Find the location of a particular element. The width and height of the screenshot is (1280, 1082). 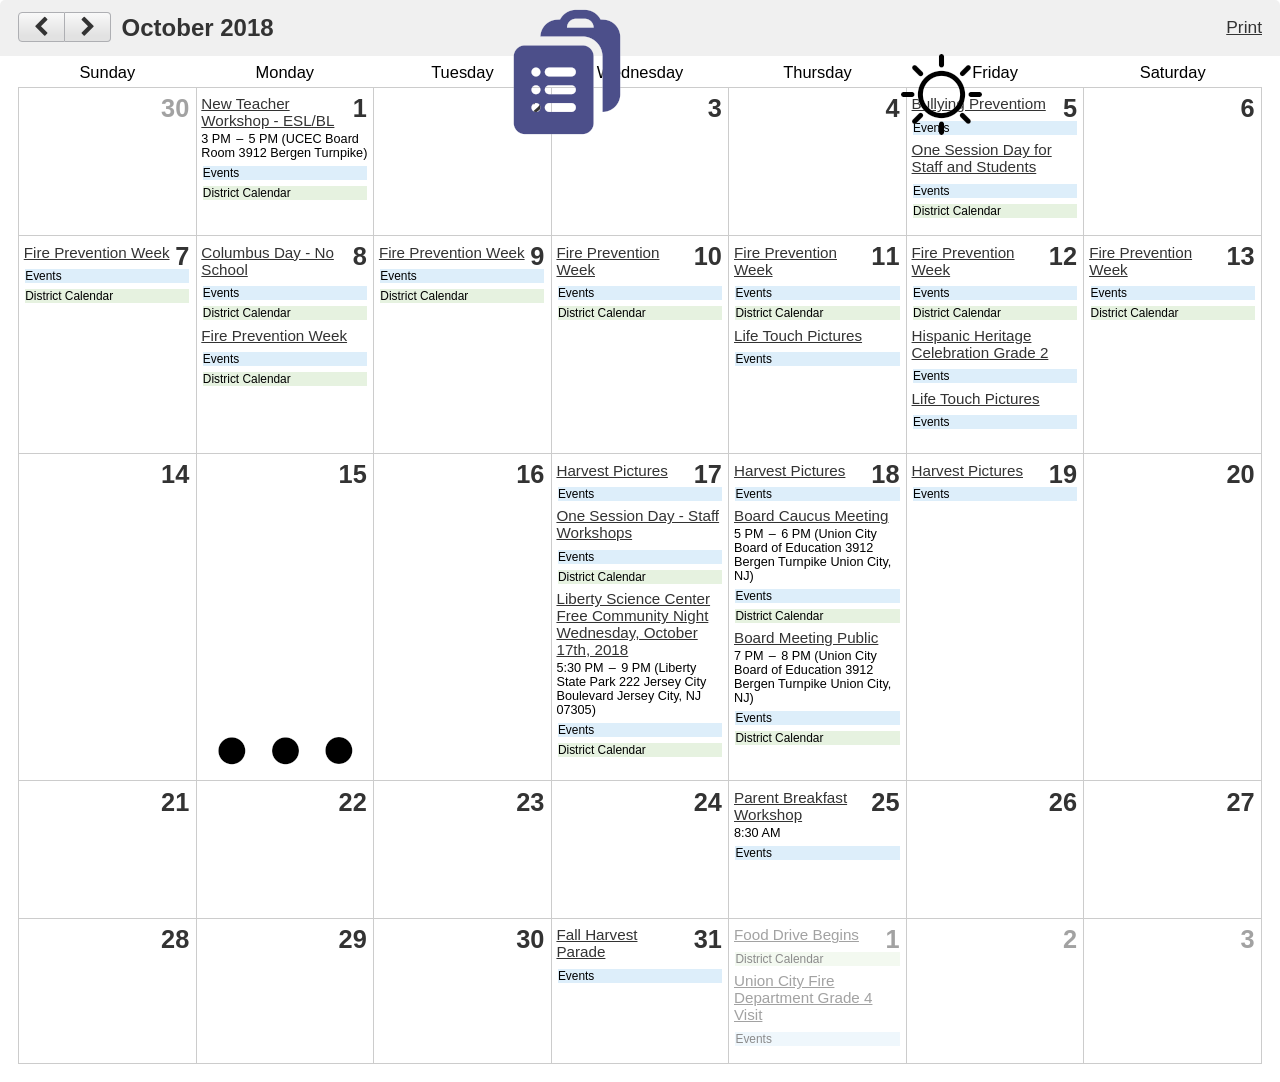

switch to light mode is located at coordinates (941, 94).